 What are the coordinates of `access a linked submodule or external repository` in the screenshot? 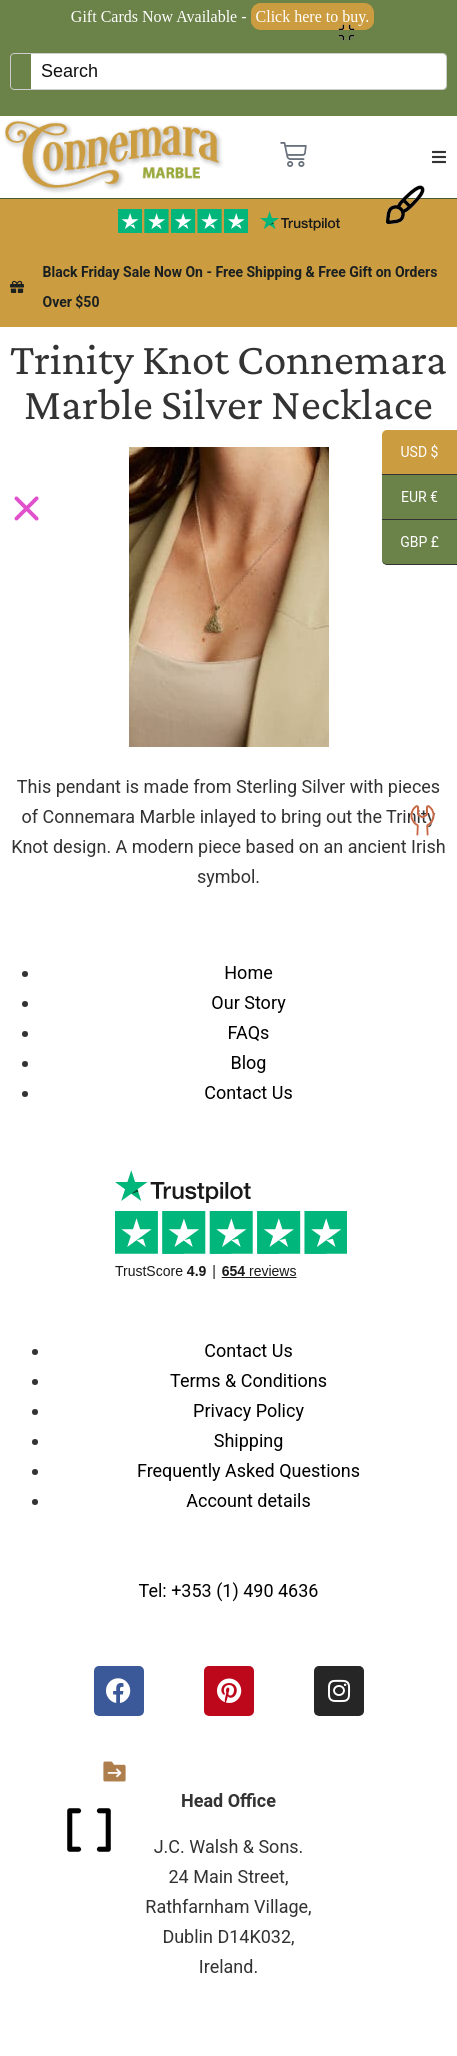 It's located at (114, 1771).